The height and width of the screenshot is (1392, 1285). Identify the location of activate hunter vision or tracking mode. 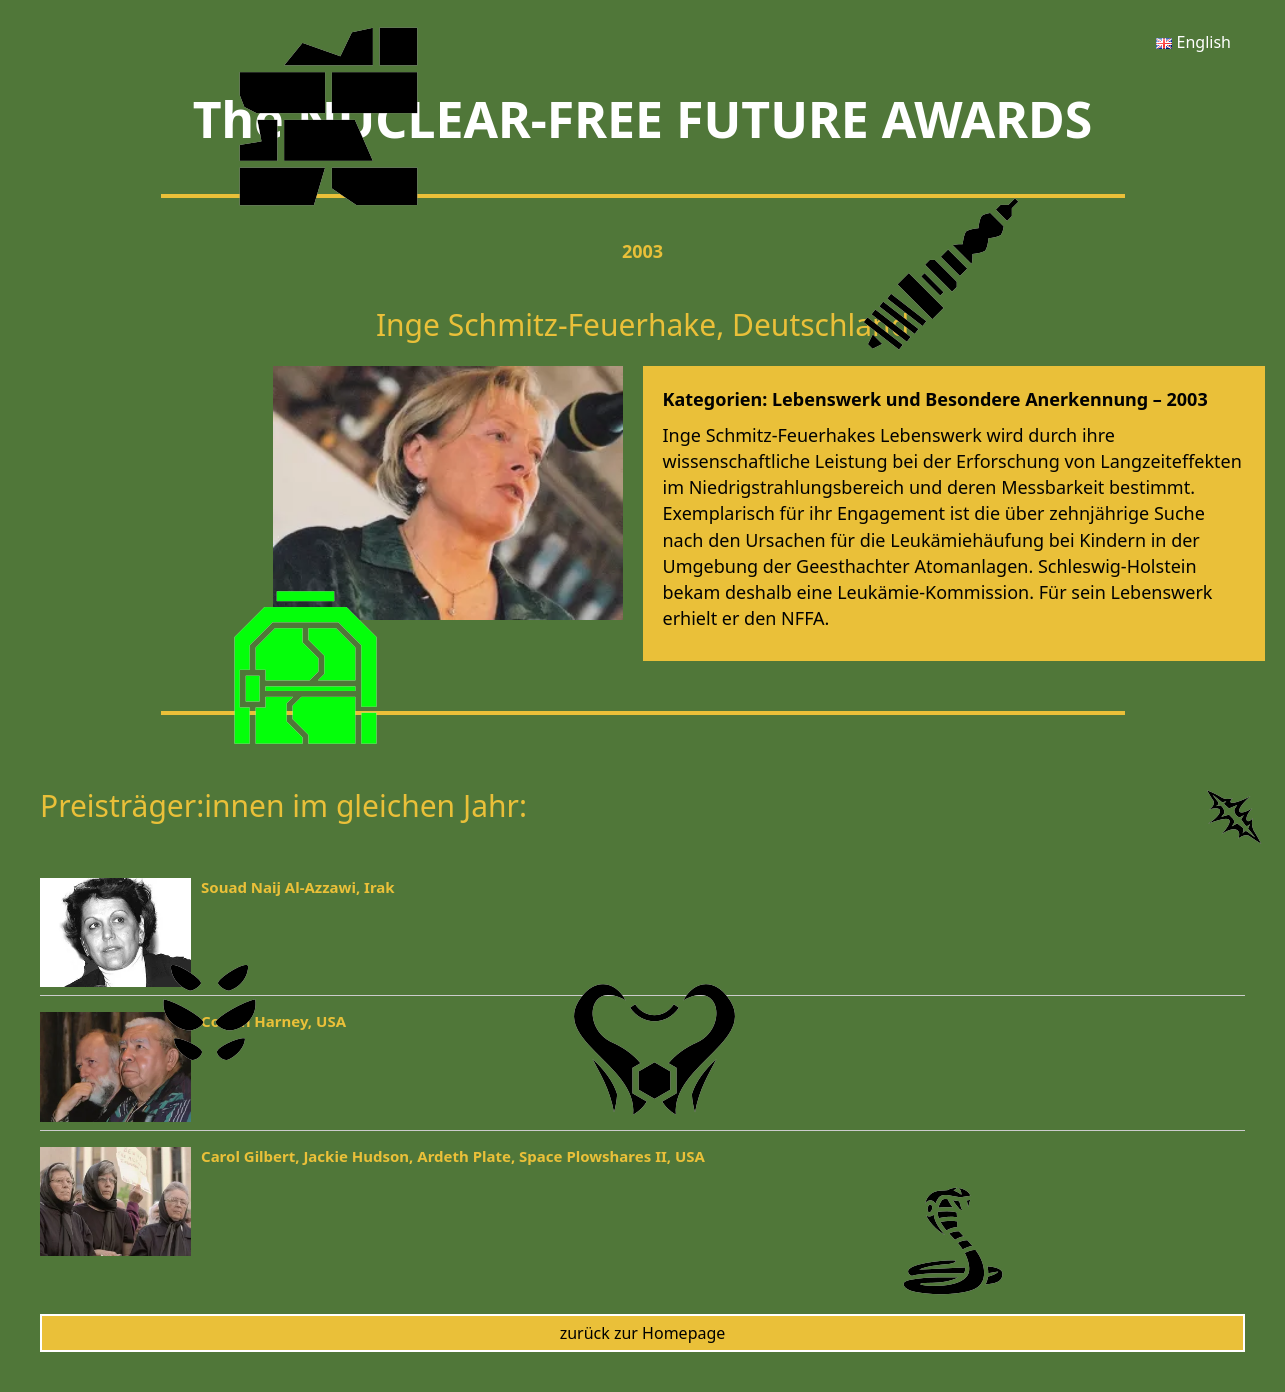
(209, 1012).